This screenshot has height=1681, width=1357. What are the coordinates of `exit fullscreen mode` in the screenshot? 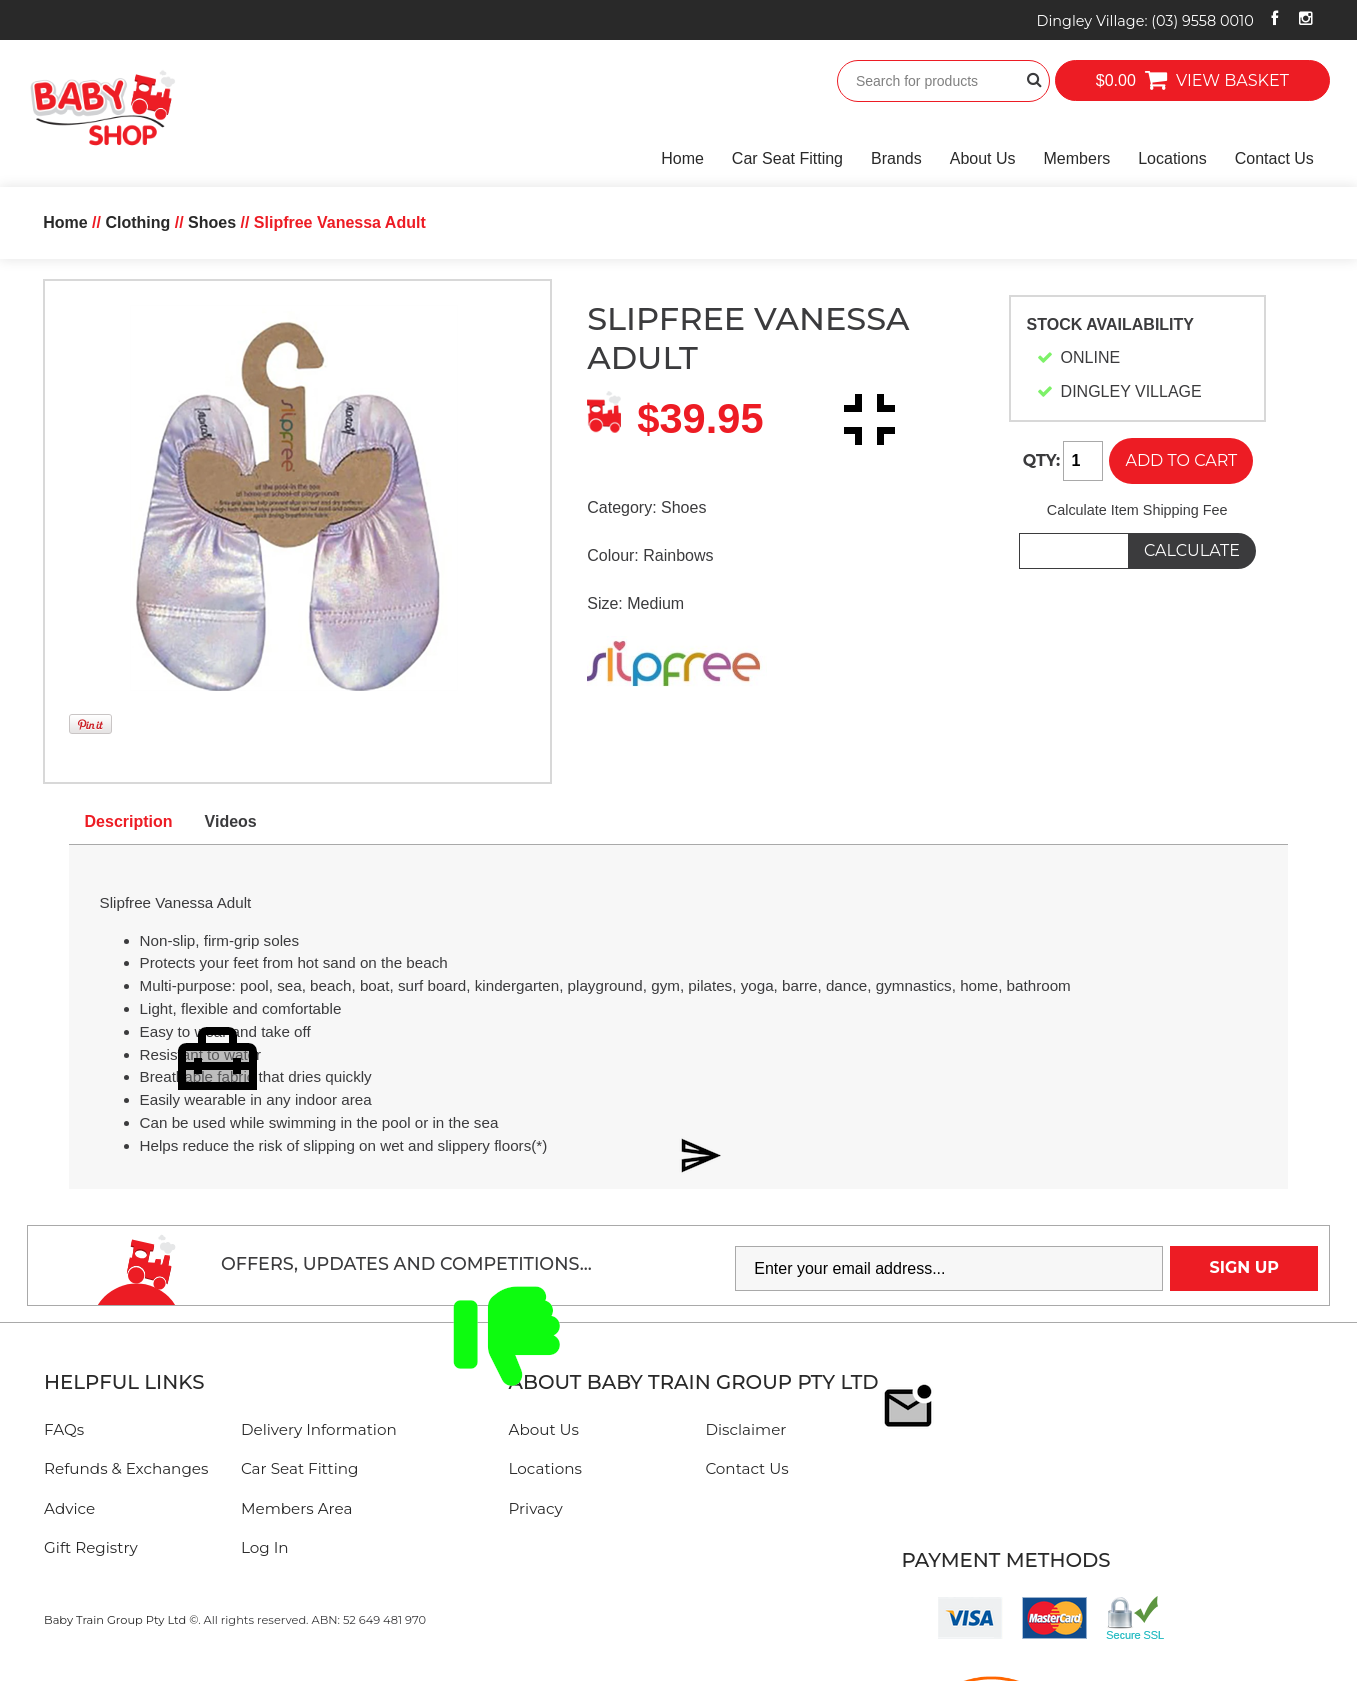 It's located at (869, 419).